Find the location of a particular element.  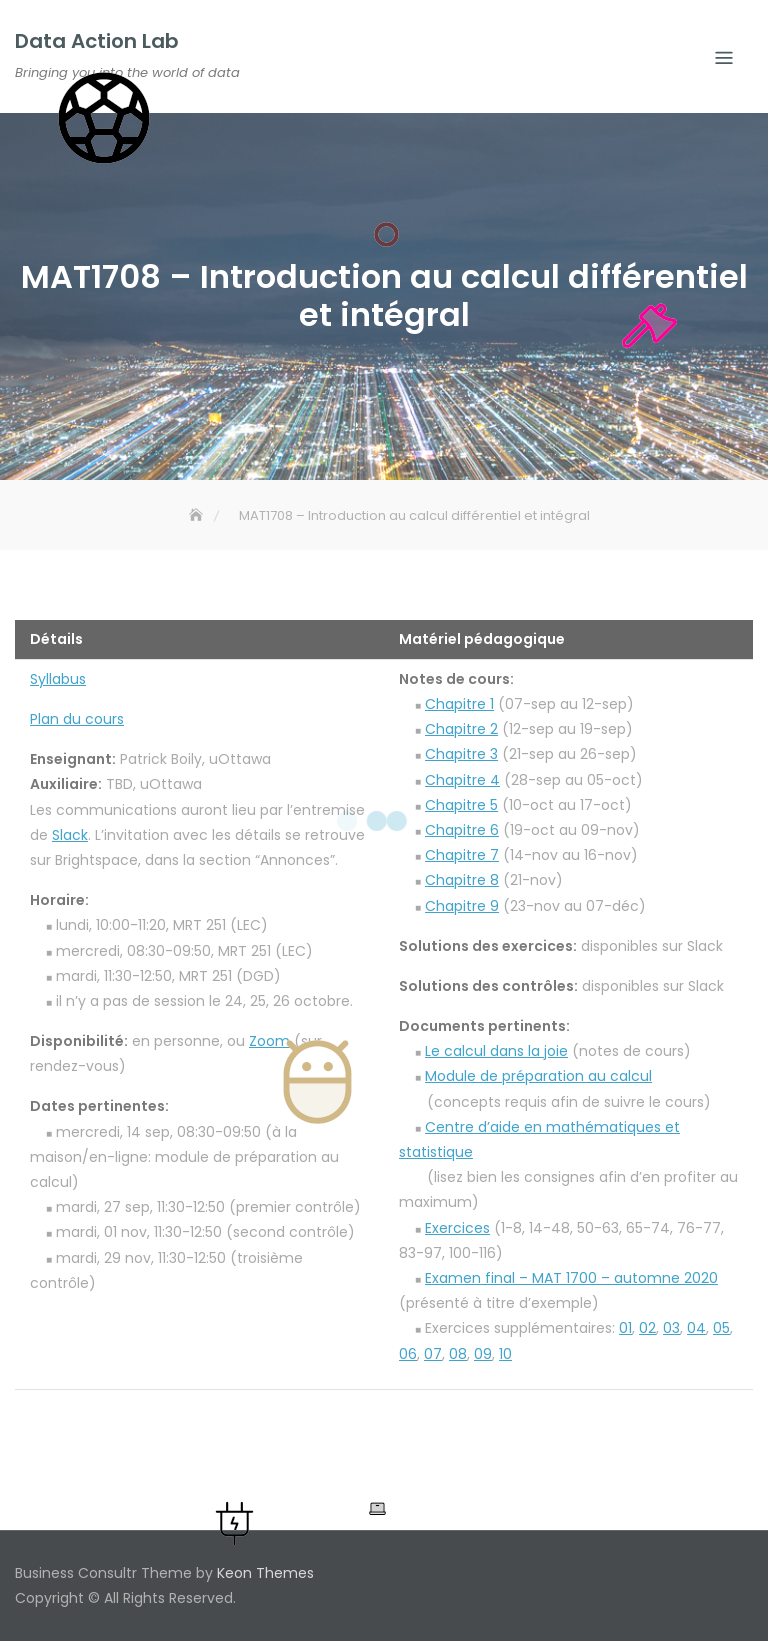

switch to desktop view is located at coordinates (377, 1508).